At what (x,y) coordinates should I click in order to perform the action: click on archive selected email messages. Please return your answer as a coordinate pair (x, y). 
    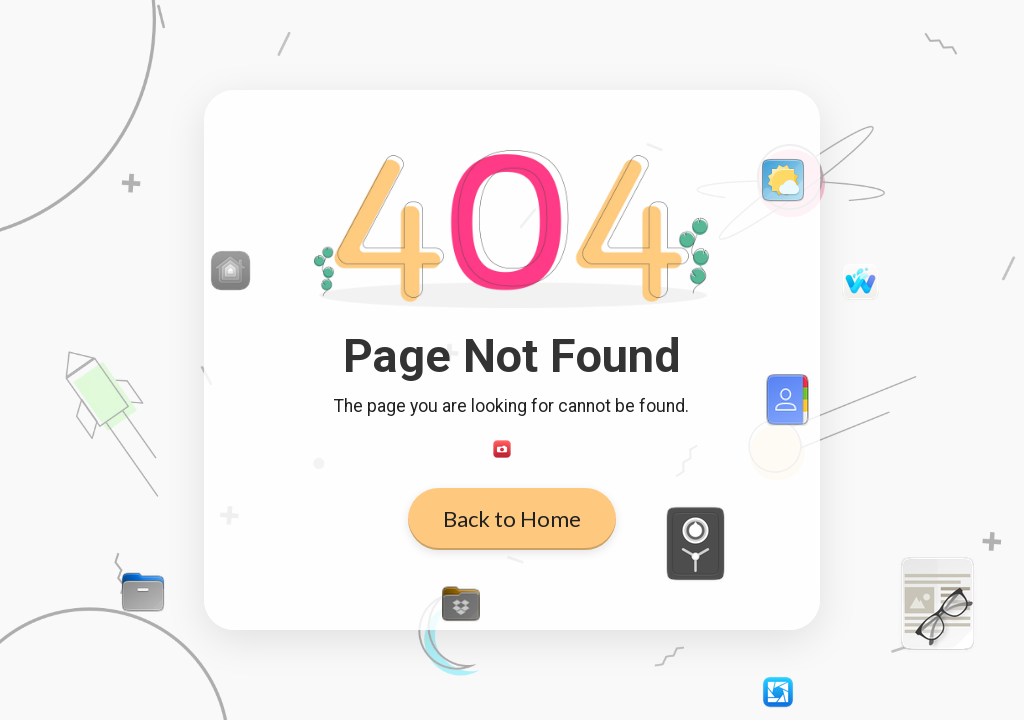
    Looking at the image, I should click on (695, 543).